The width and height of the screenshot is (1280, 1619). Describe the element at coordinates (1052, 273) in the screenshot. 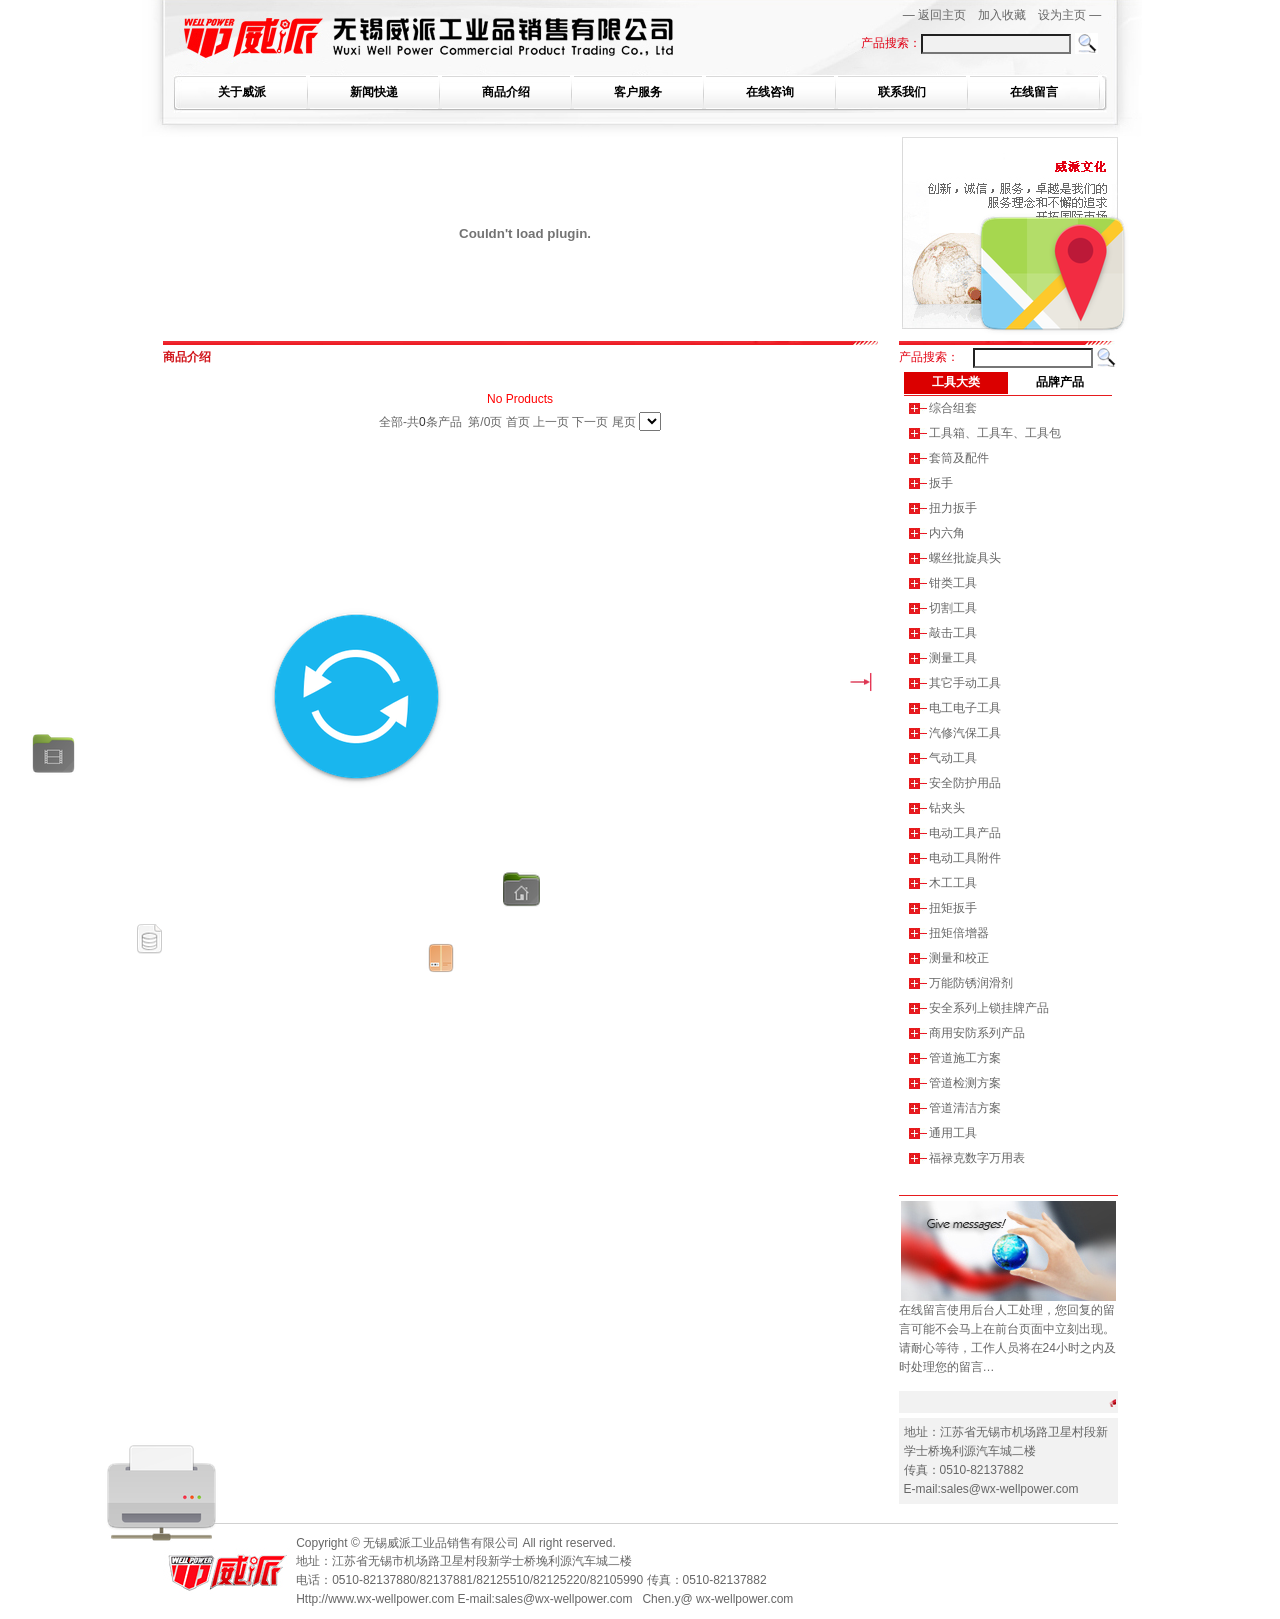

I see `open gnome maps application` at that location.